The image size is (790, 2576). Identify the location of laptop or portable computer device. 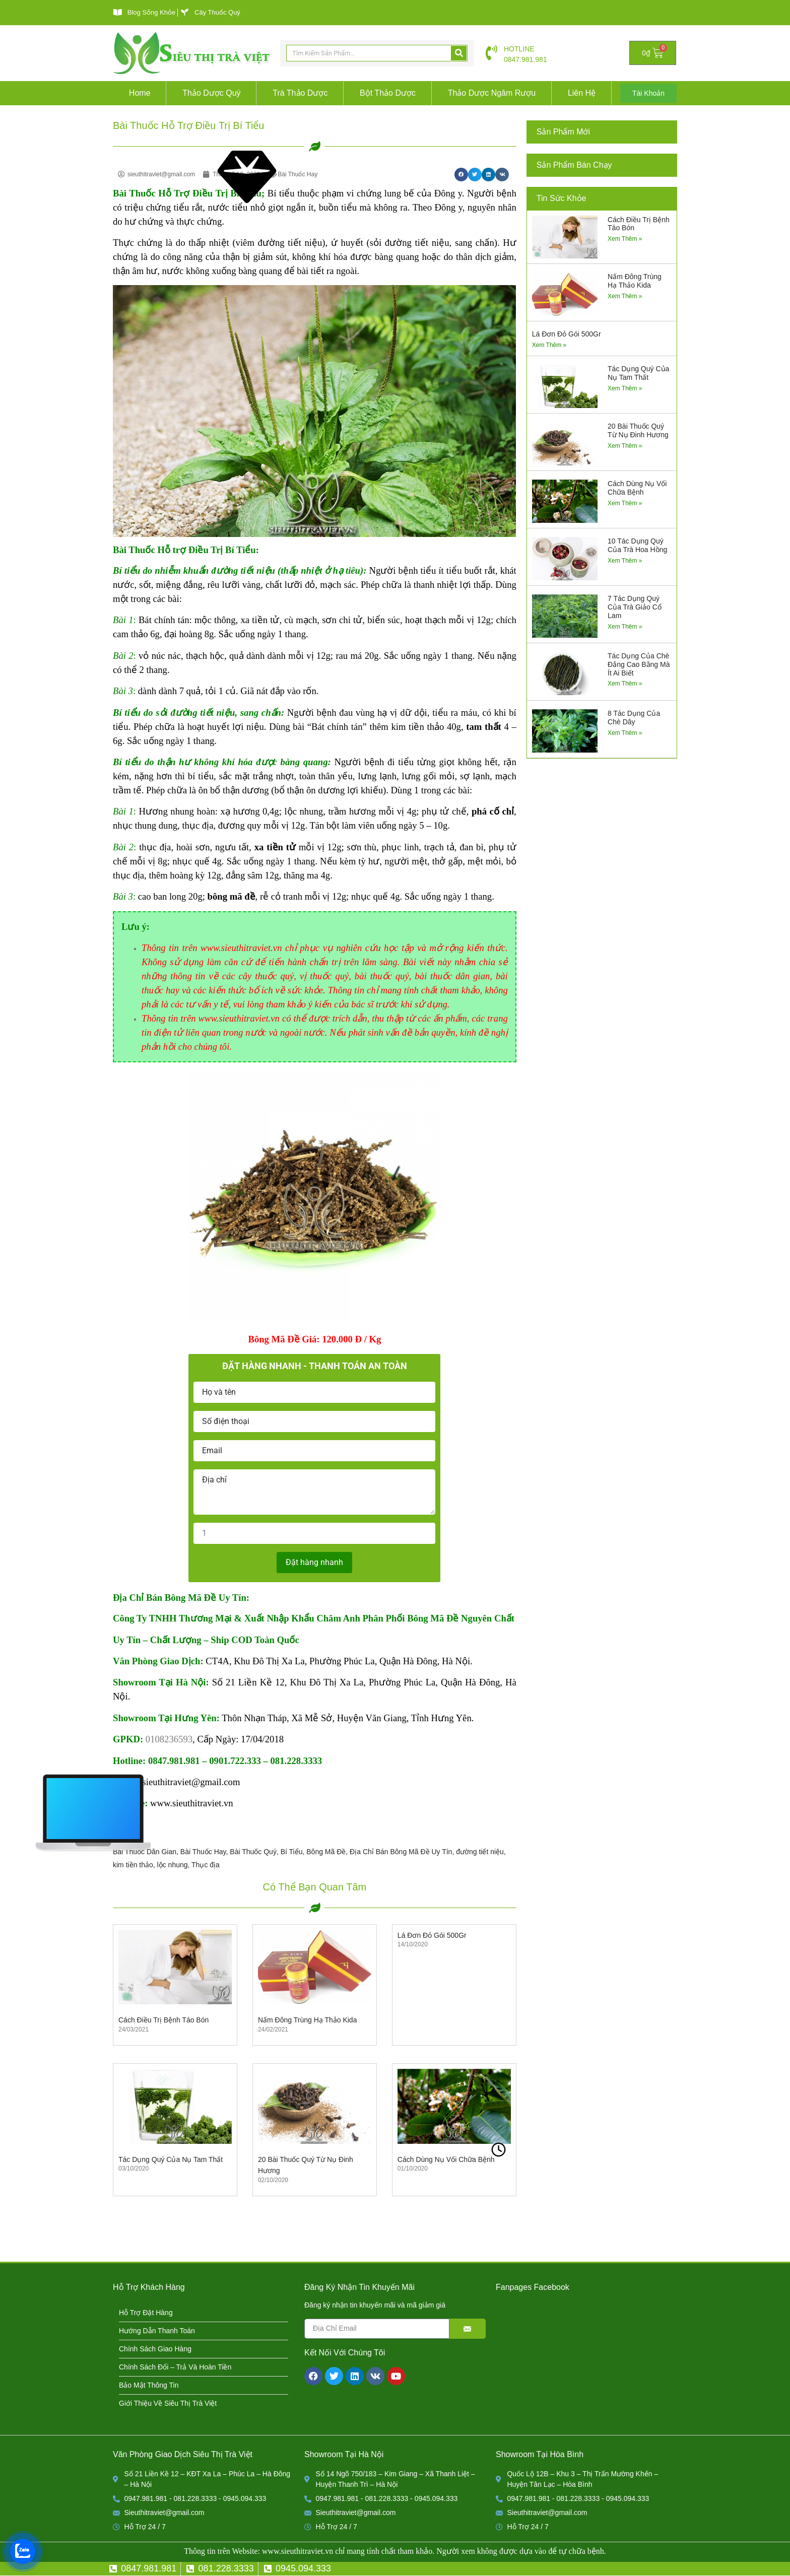
(93, 1810).